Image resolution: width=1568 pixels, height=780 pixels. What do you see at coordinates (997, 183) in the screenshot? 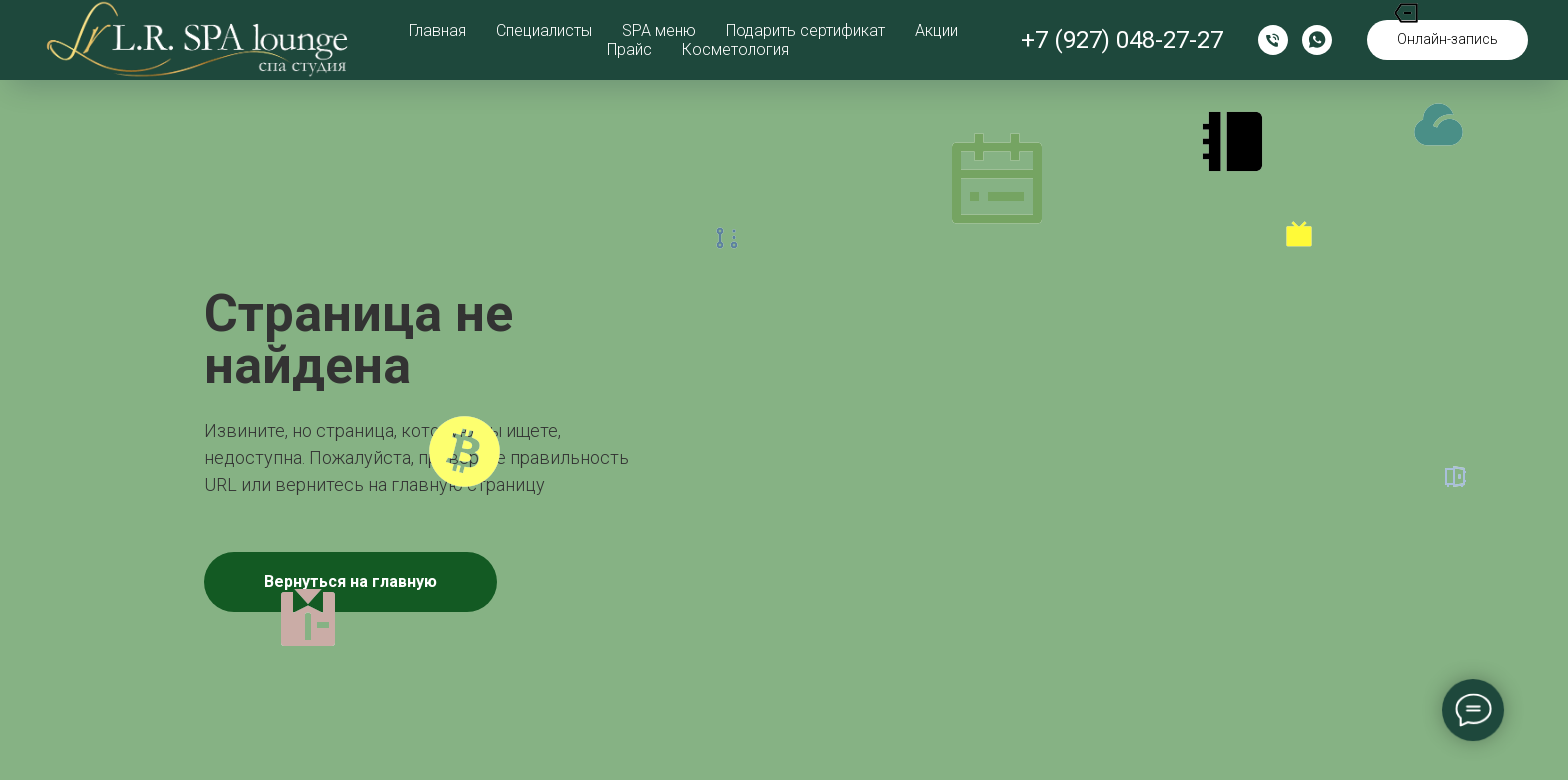
I see `view calendar tasks and to-dos` at bounding box center [997, 183].